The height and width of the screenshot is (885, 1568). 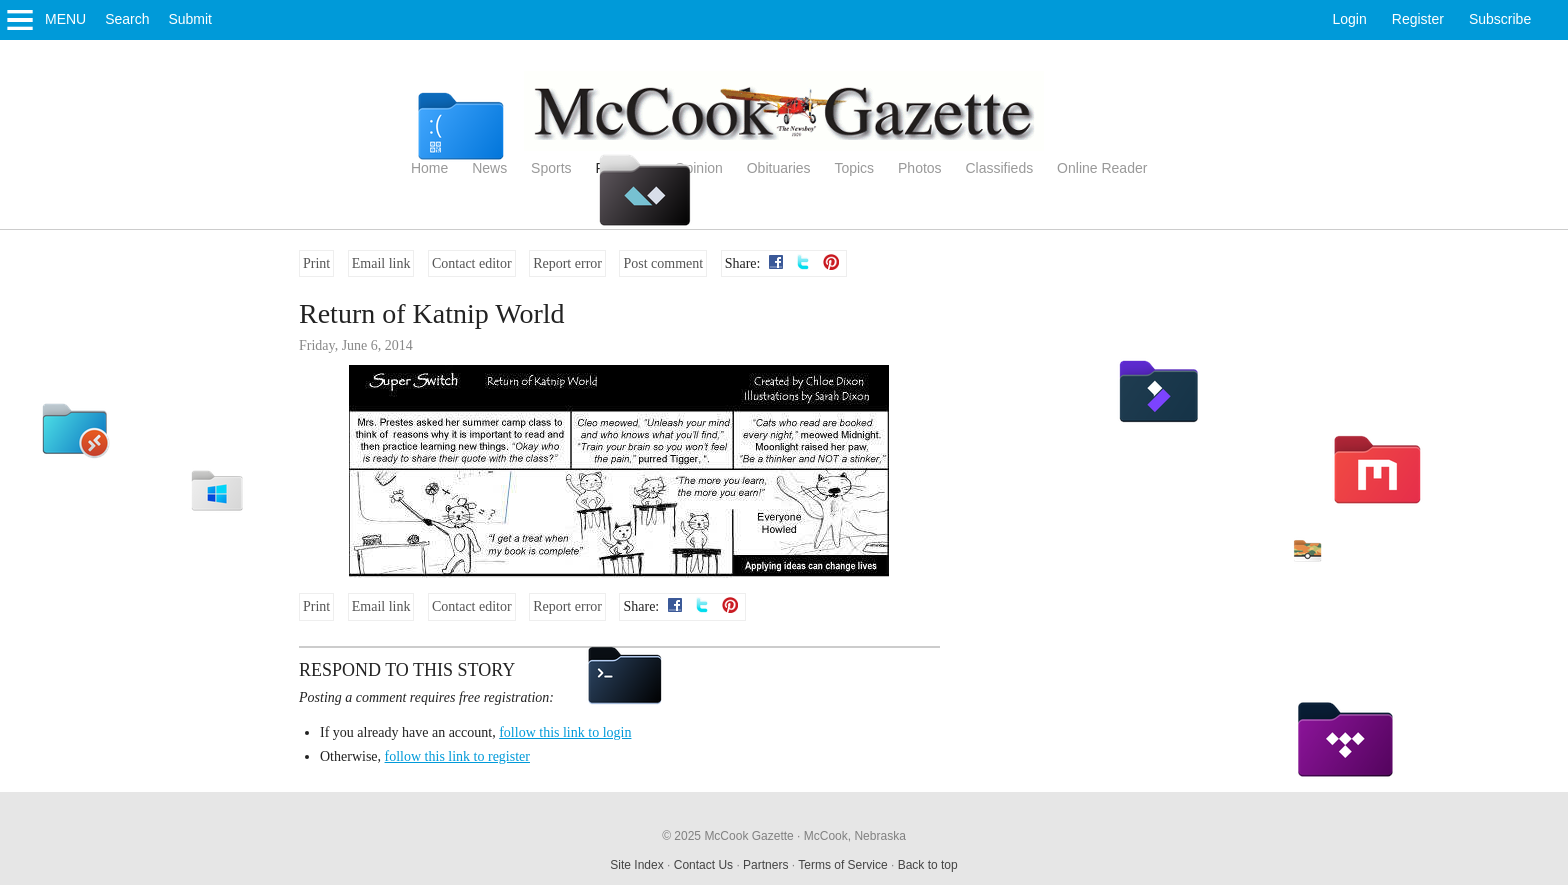 I want to click on open windows system files folder, so click(x=217, y=492).